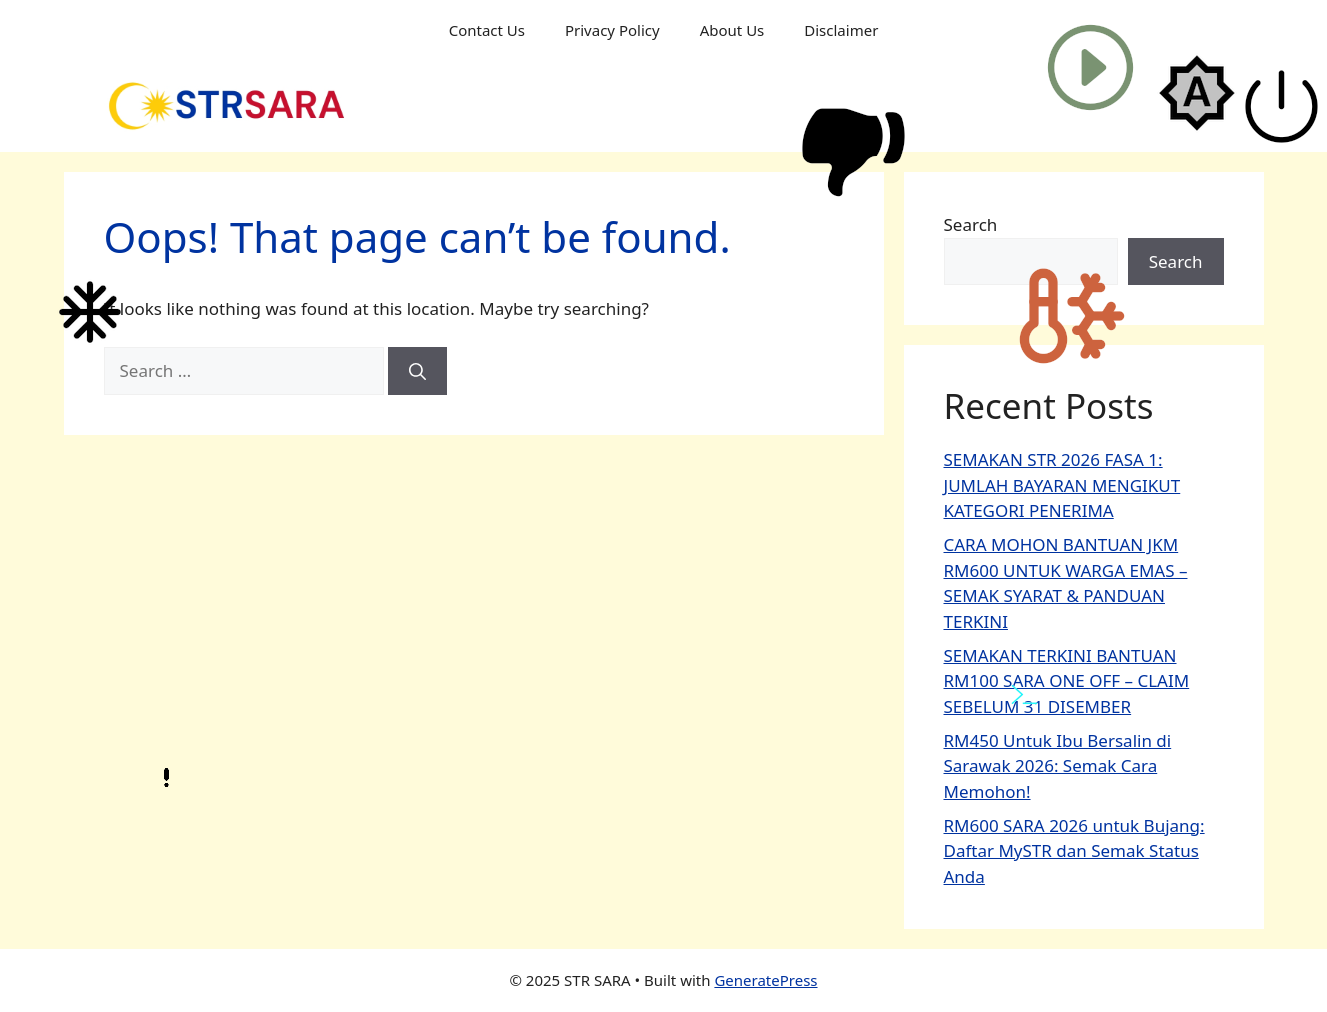 This screenshot has width=1327, height=1012. I want to click on dislike or downvote content, so click(853, 147).